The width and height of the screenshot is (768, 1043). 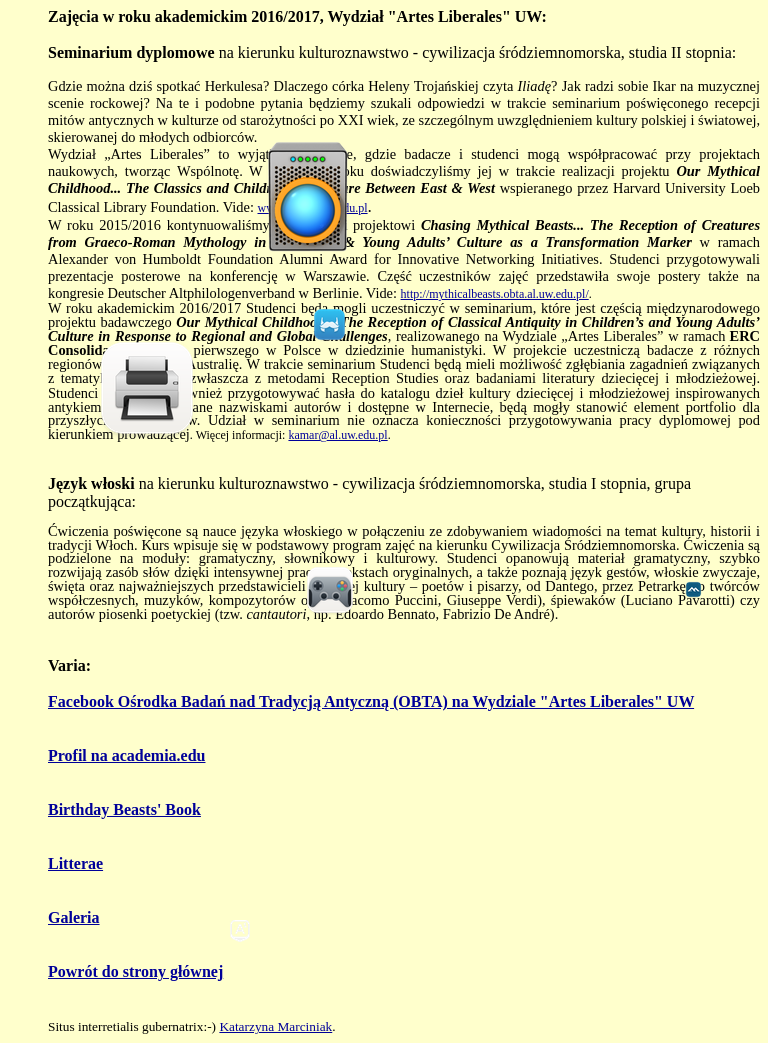 I want to click on open franz messaging app, so click(x=329, y=324).